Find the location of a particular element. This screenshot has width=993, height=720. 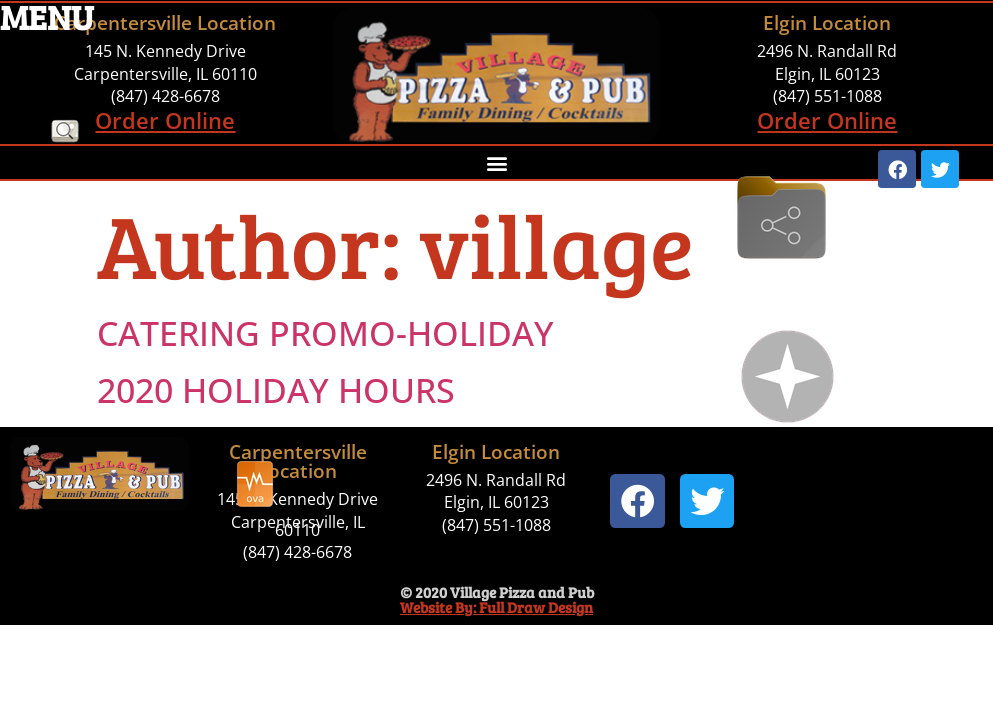

remove trust status from a bluetooth device is located at coordinates (787, 376).